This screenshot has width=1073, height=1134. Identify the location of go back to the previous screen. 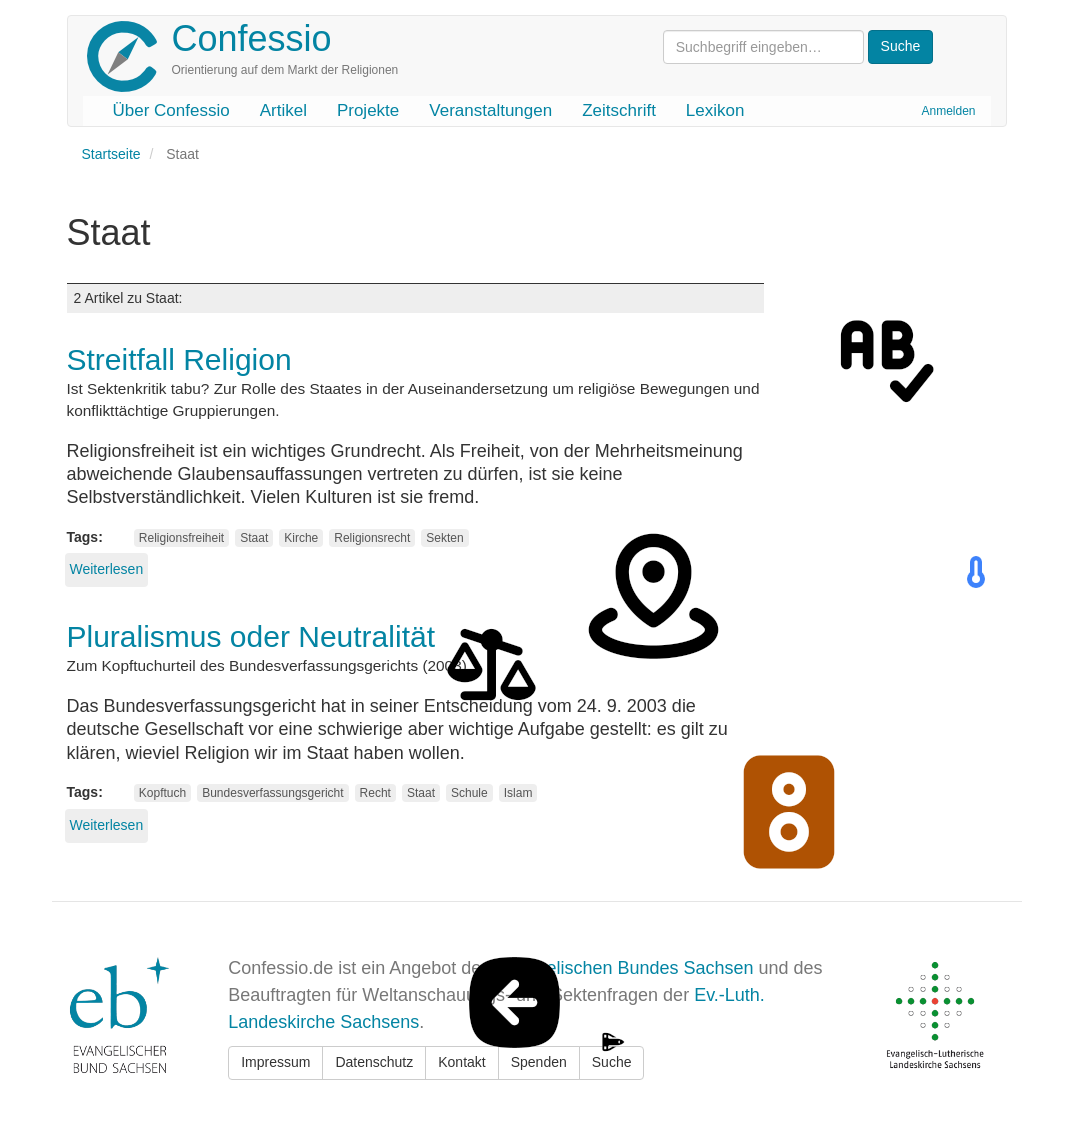
(514, 1002).